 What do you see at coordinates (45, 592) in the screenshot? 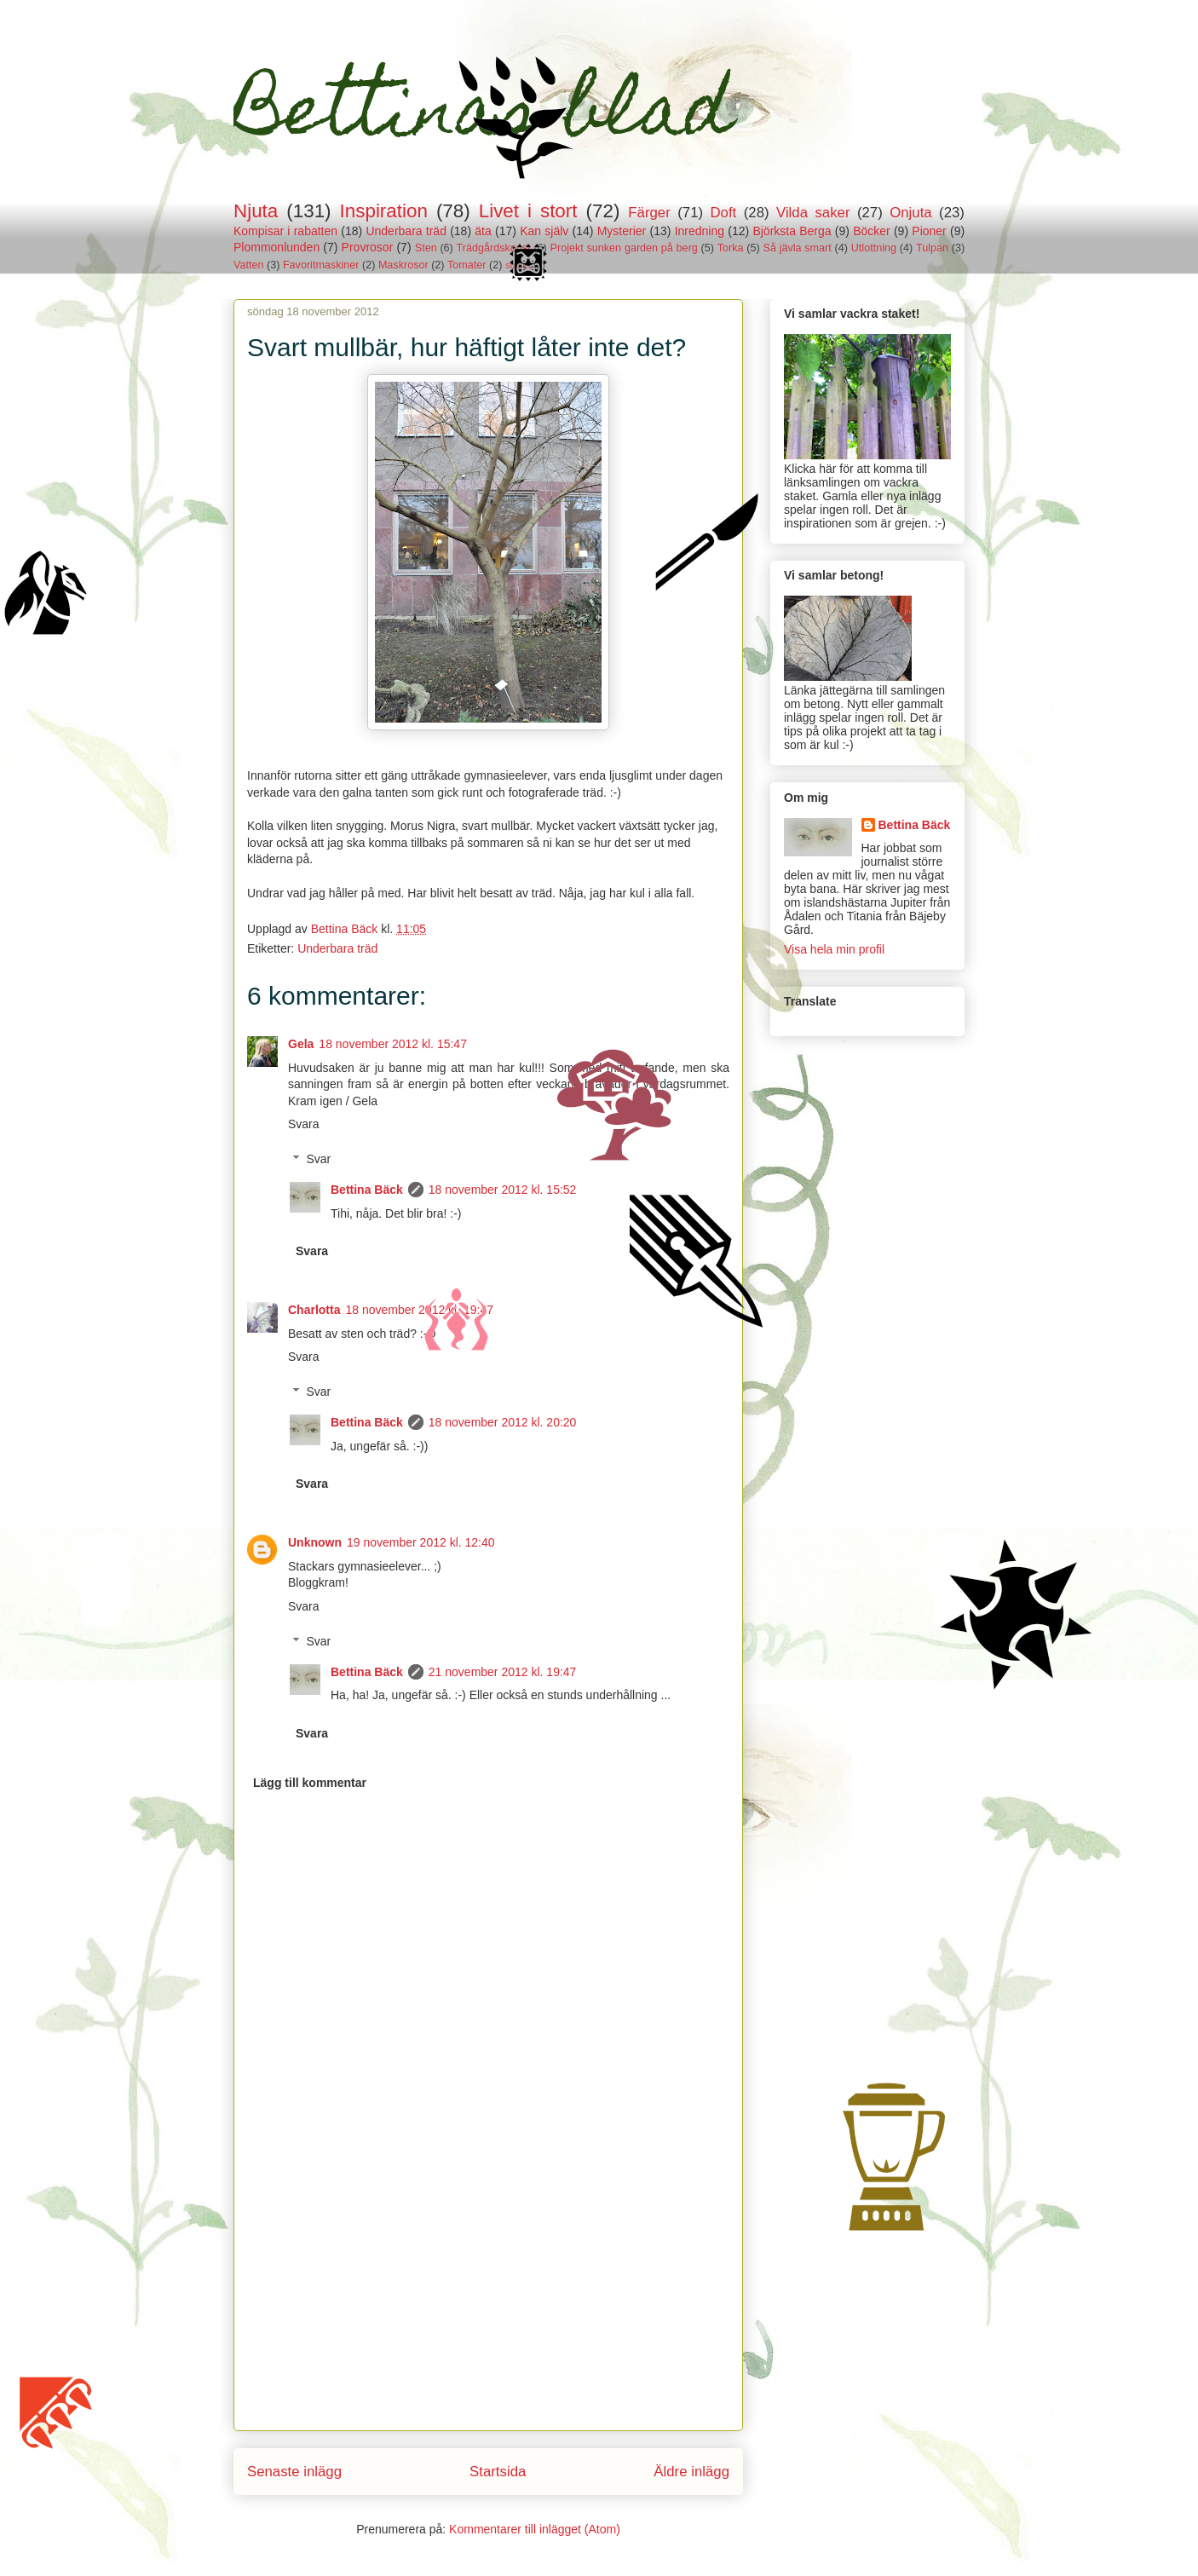
I see `select a ranger or mounted character class` at bounding box center [45, 592].